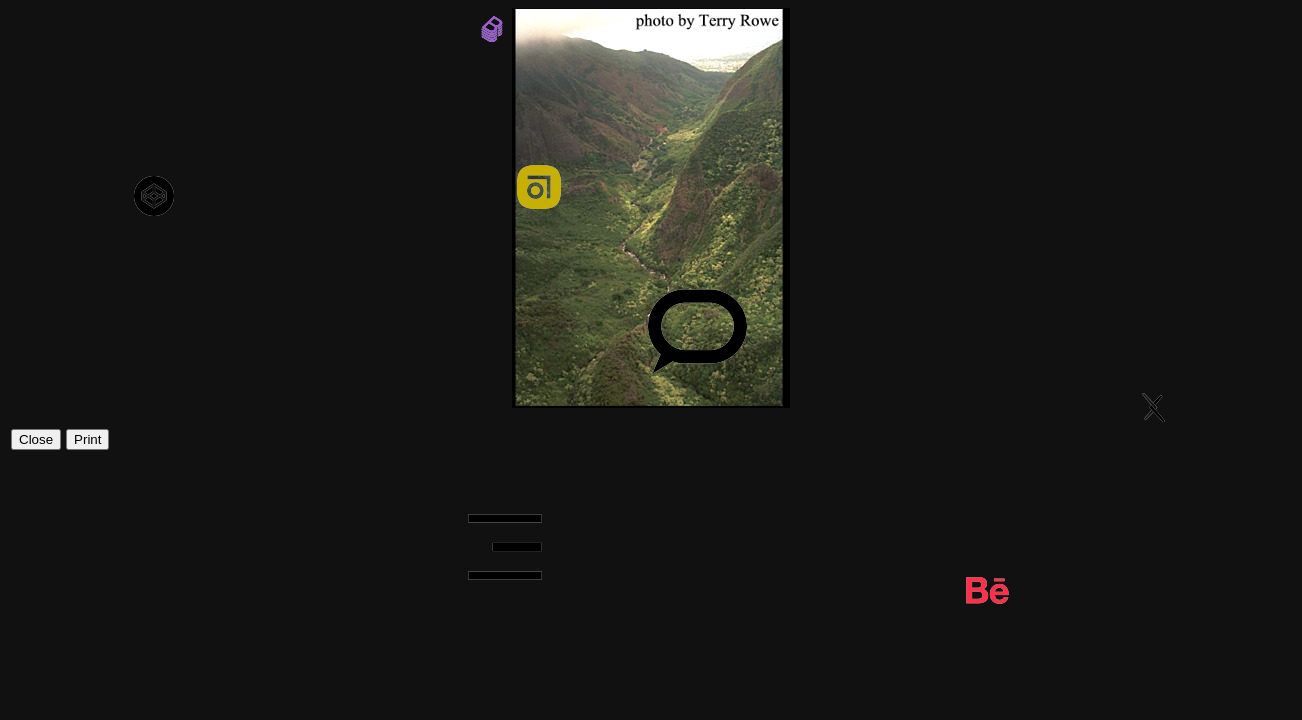  What do you see at coordinates (697, 331) in the screenshot?
I see `visit The Conversation website` at bounding box center [697, 331].